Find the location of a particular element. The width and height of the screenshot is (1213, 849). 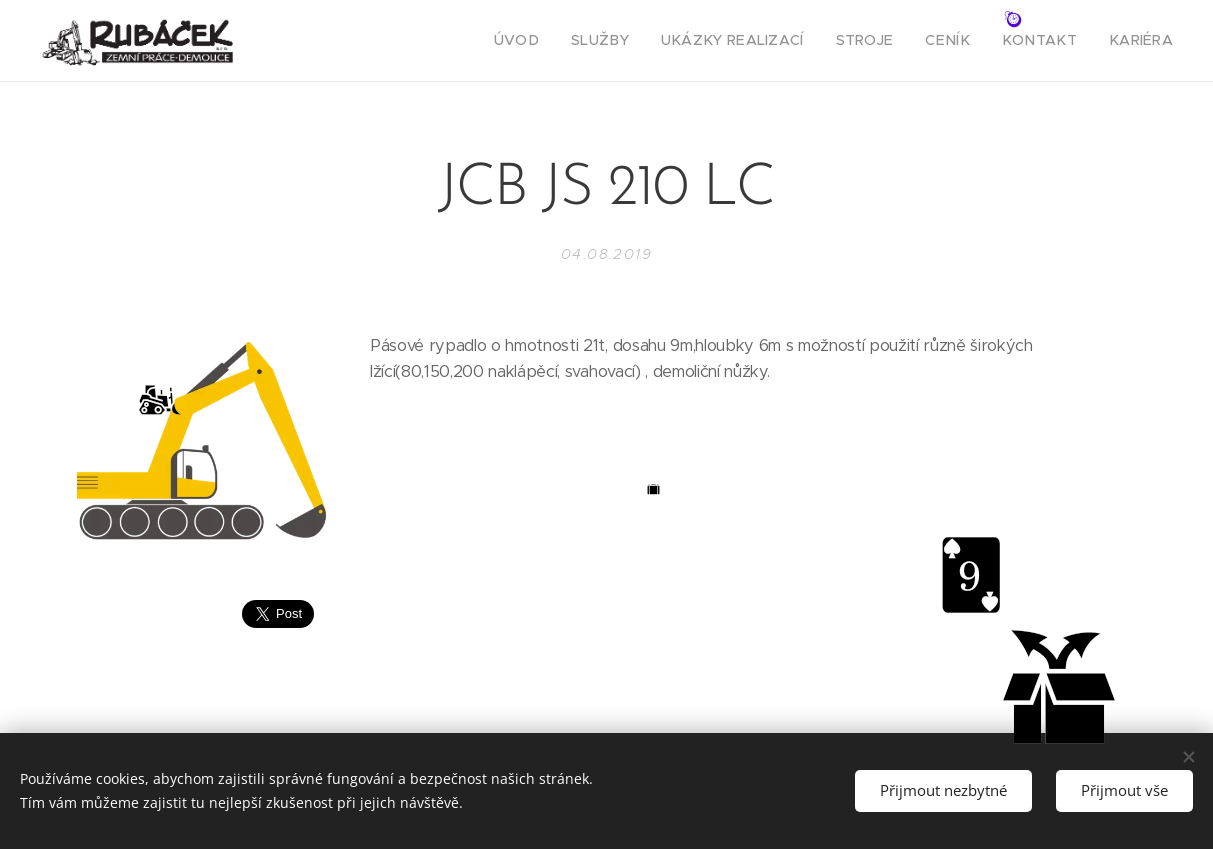

unpack or open a delivery is located at coordinates (1059, 687).